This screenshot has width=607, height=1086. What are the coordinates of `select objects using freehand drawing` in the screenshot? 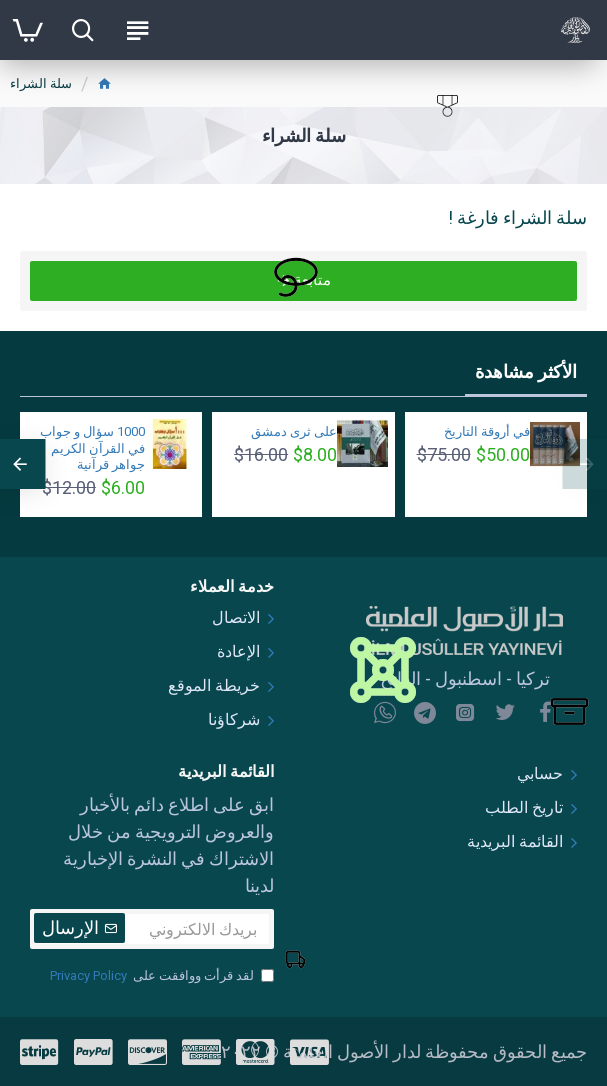 It's located at (296, 275).